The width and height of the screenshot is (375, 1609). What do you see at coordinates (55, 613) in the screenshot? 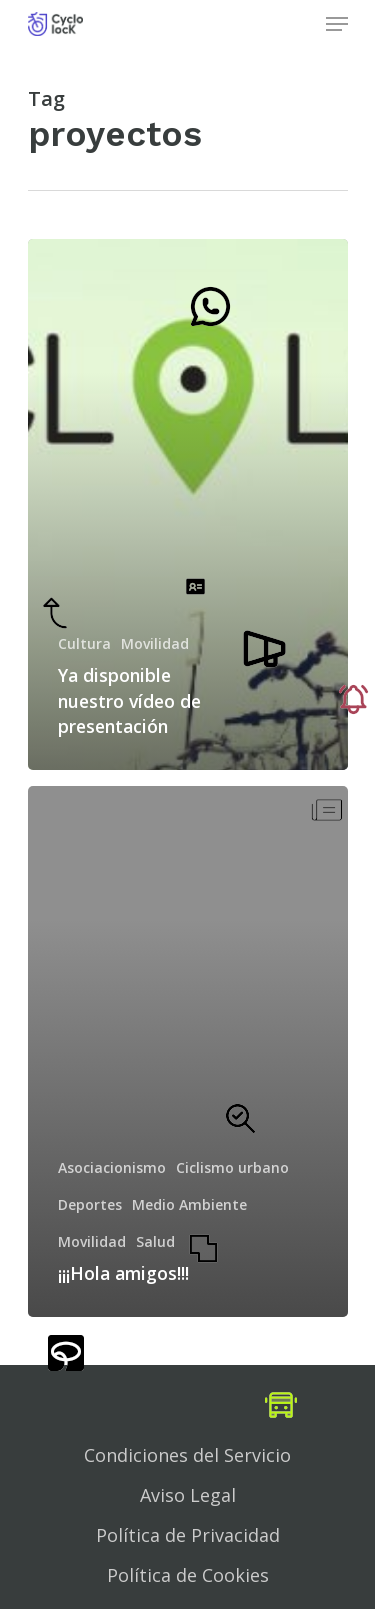
I see `go back and up in navigation` at bounding box center [55, 613].